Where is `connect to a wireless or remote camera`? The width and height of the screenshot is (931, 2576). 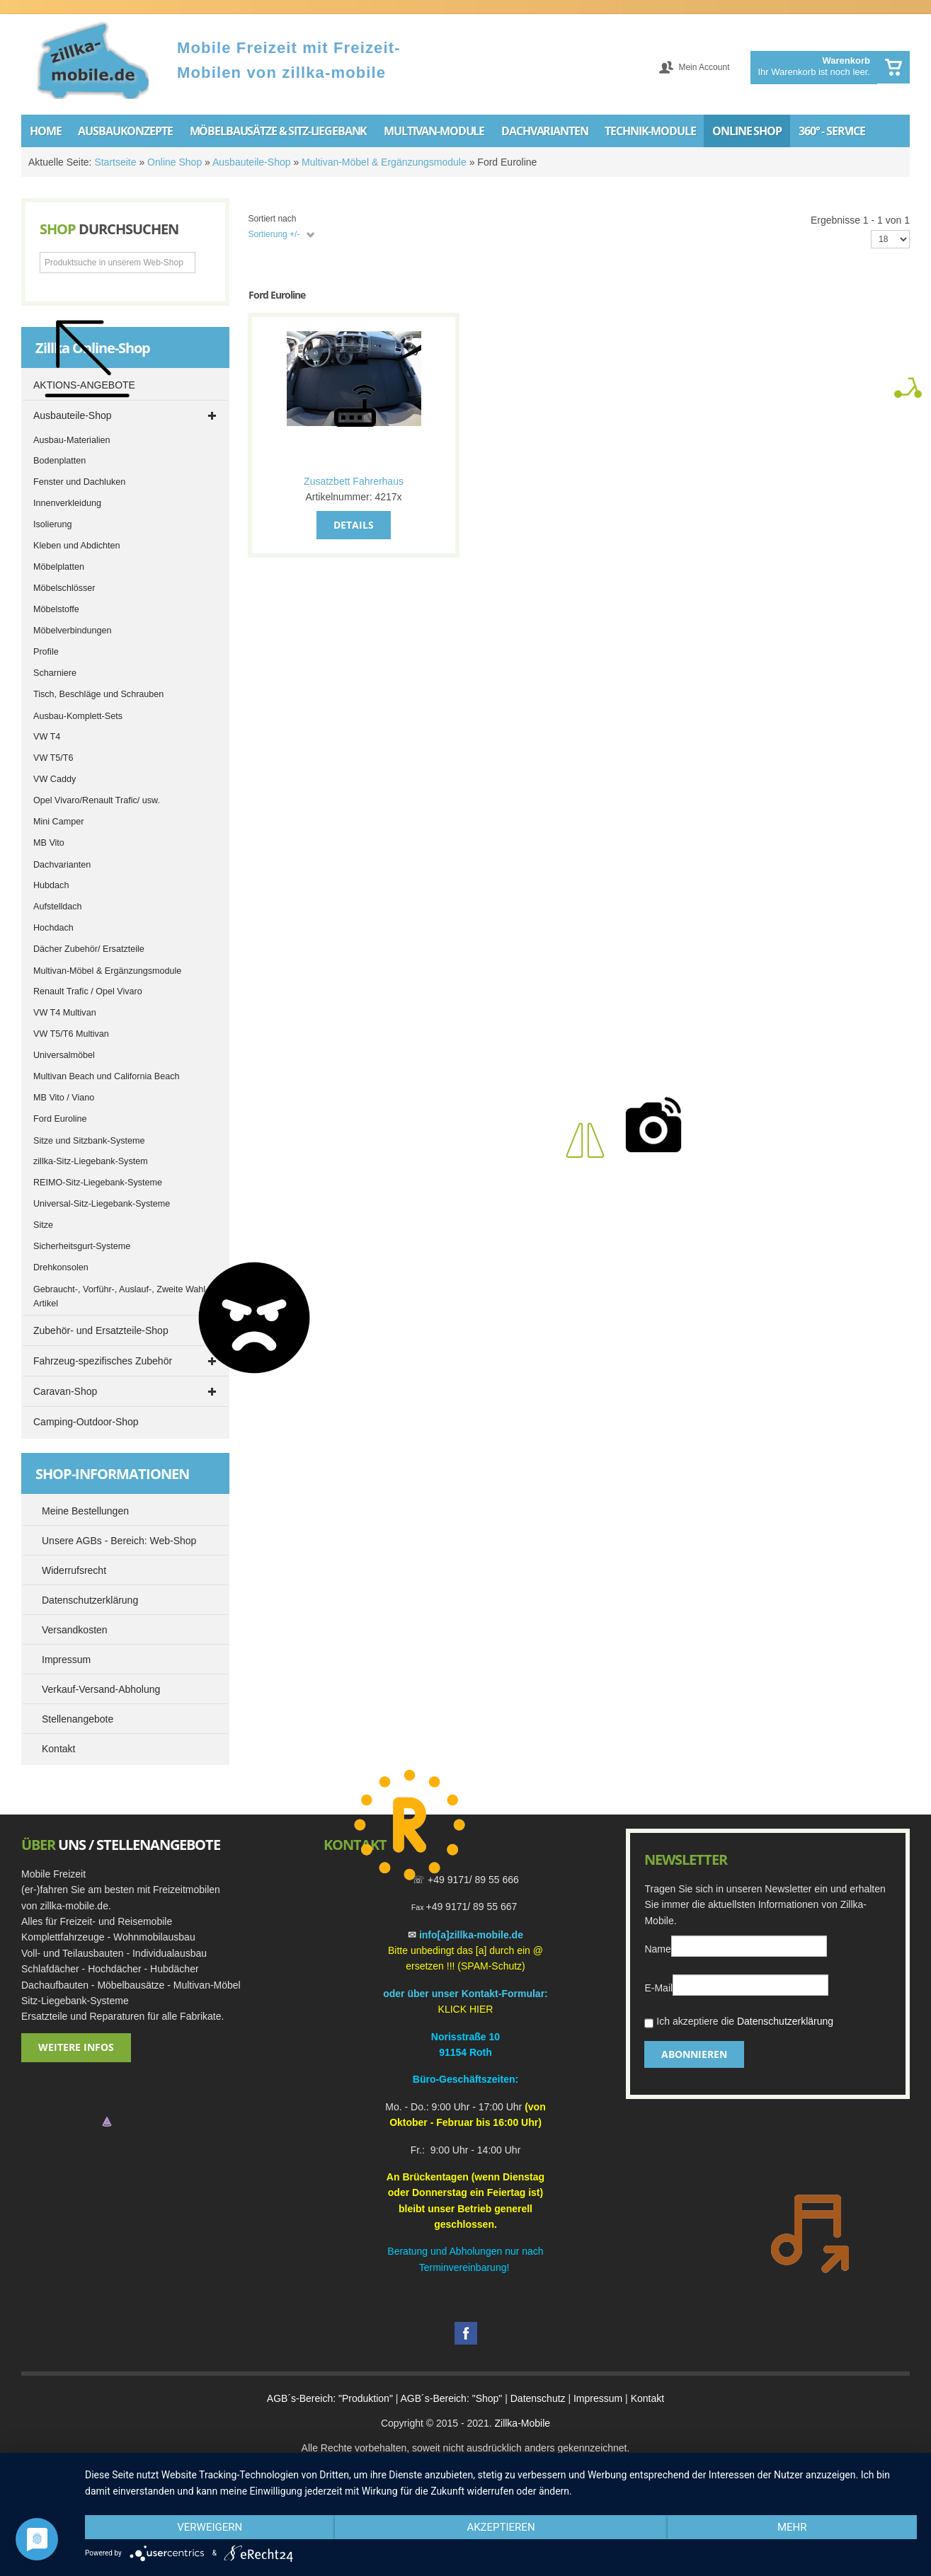 connect to a wireless or remote camera is located at coordinates (653, 1125).